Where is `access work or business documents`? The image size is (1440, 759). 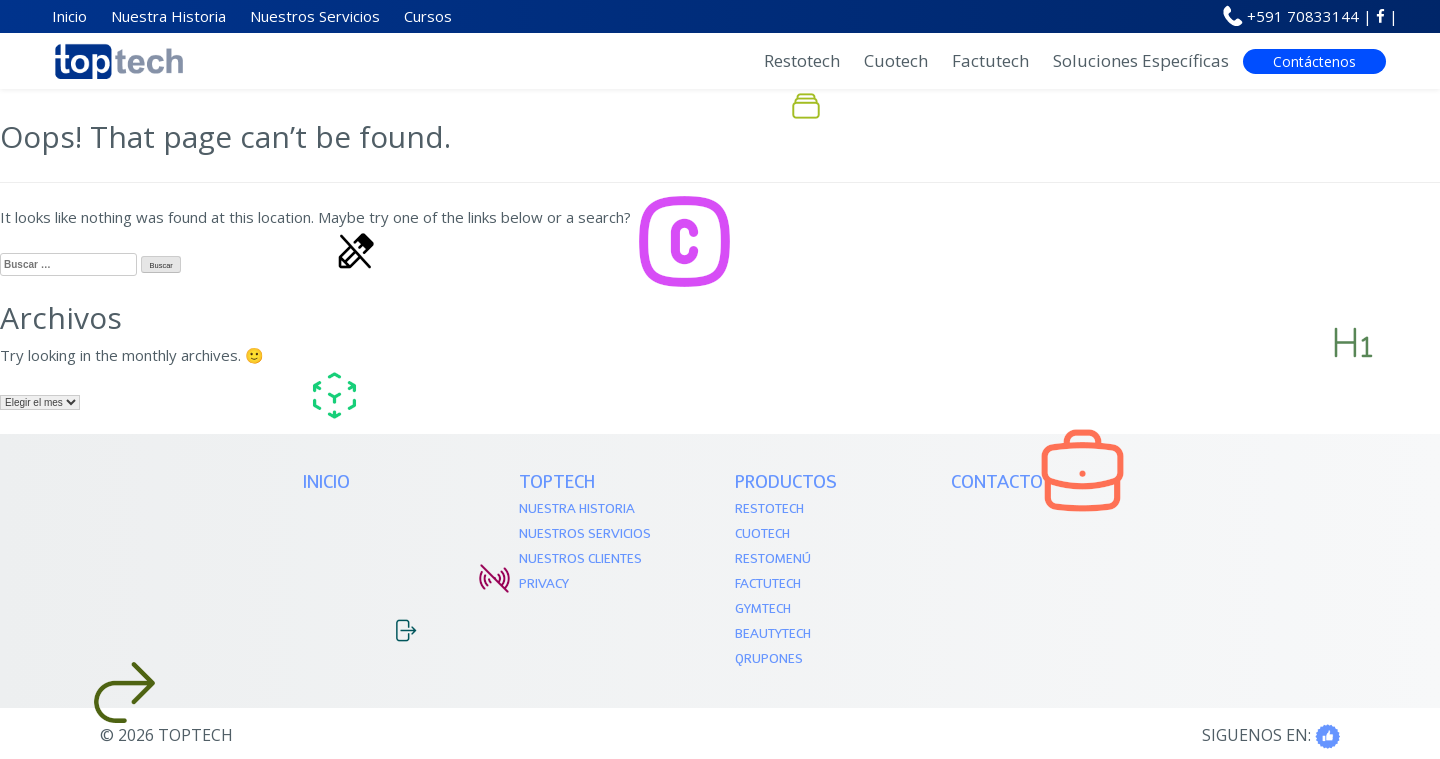 access work or business documents is located at coordinates (1082, 470).